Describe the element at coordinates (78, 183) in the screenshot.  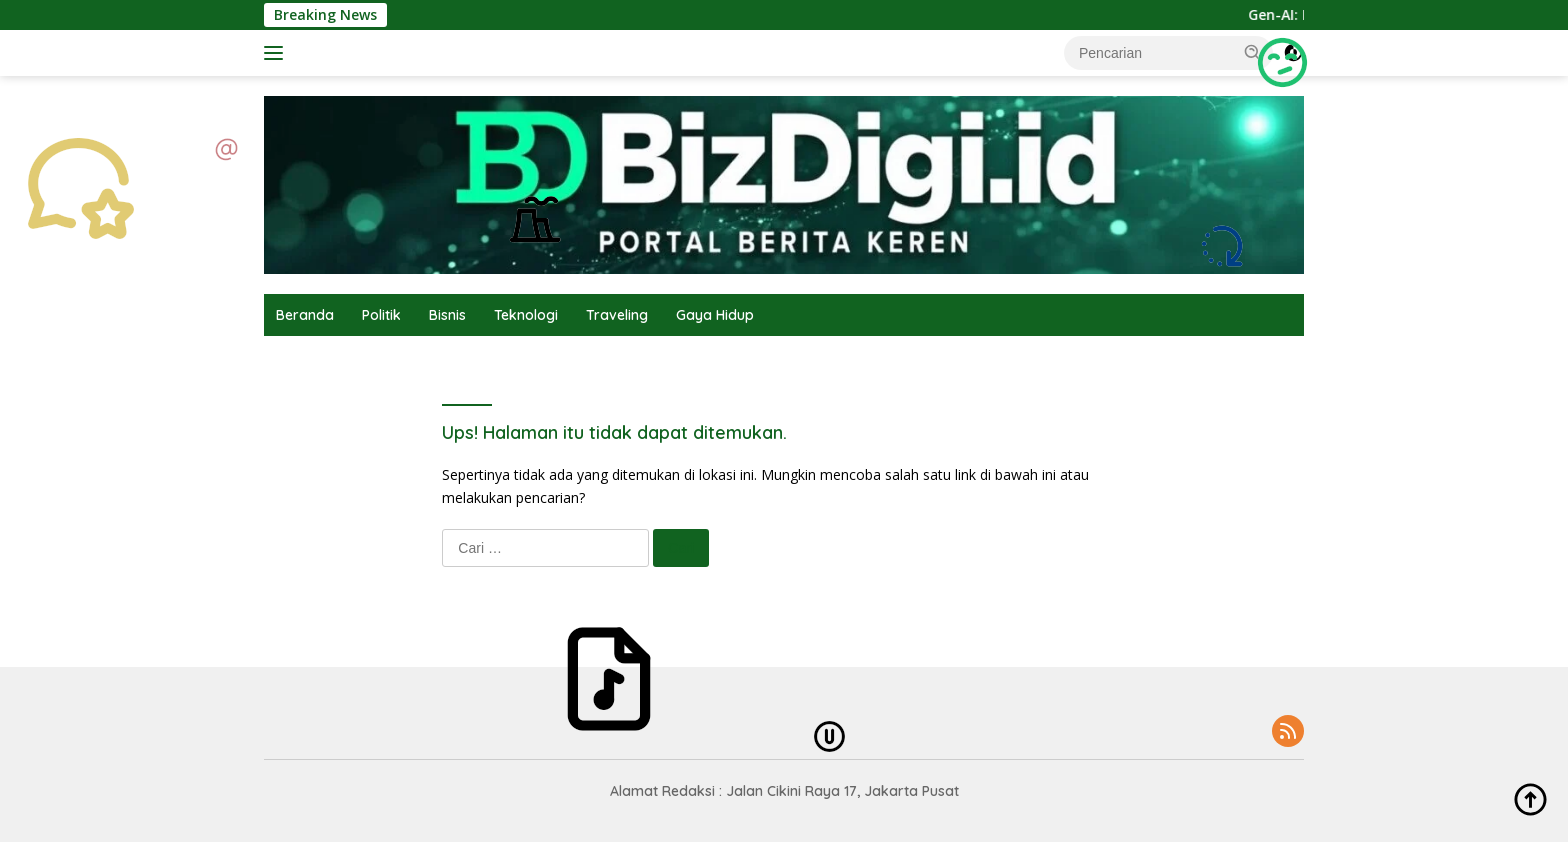
I see `mark a conversation as favorite` at that location.